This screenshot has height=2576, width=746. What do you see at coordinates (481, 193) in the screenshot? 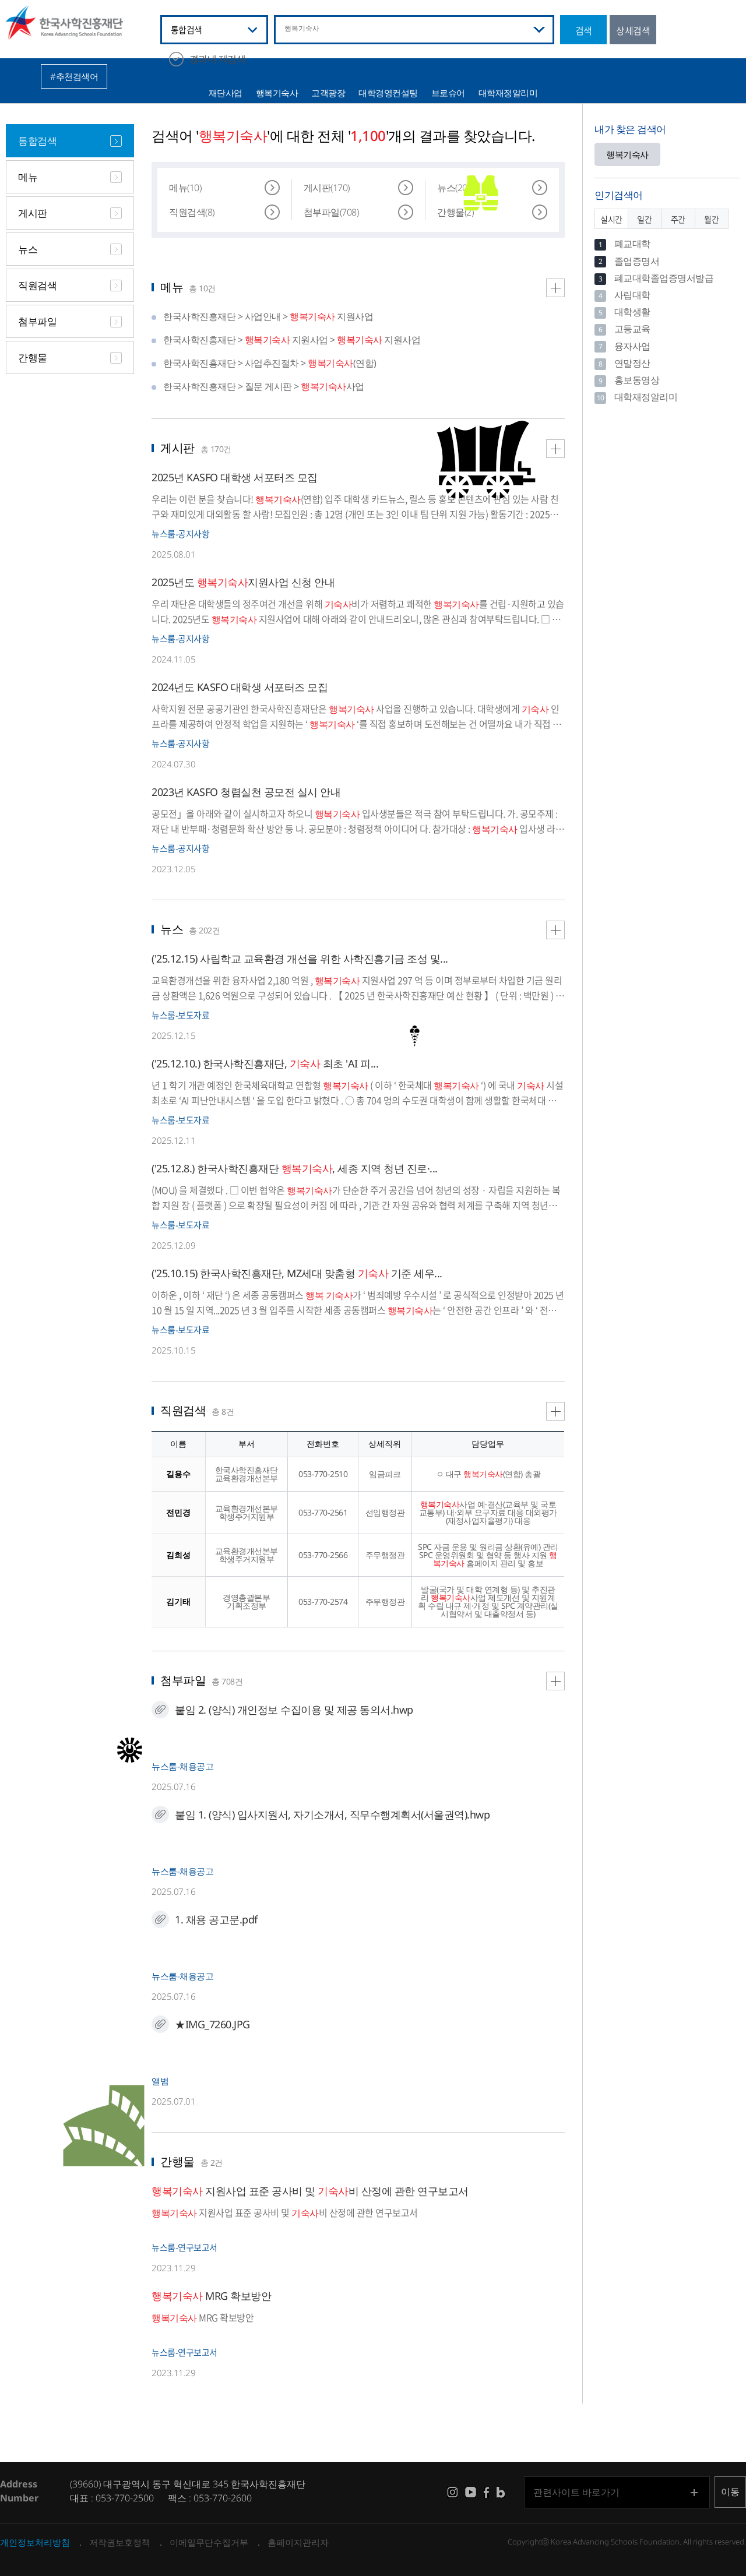
I see `access safety equipment or gear settings` at bounding box center [481, 193].